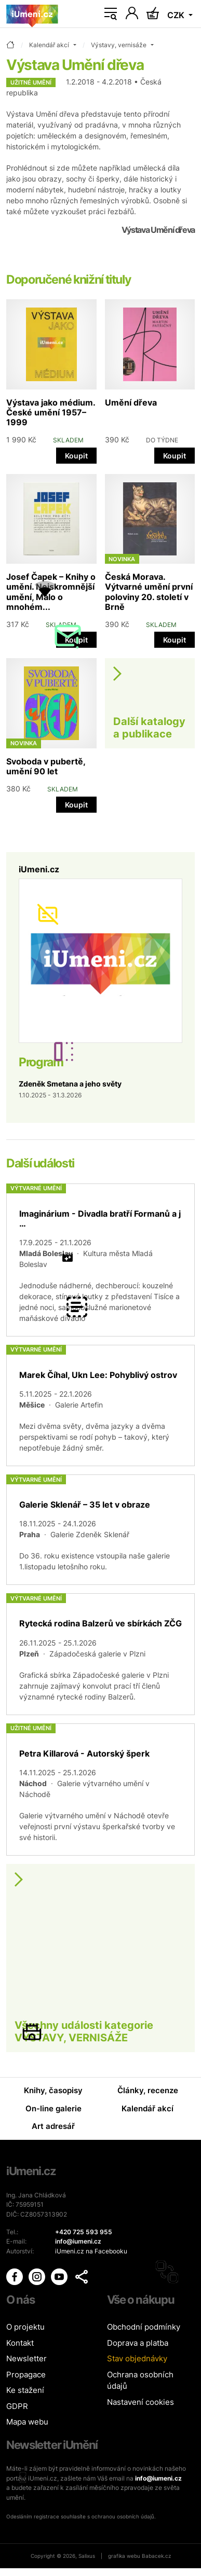 The height and width of the screenshot is (2576, 201). I want to click on send selected object to back of layer stack, so click(167, 2272).